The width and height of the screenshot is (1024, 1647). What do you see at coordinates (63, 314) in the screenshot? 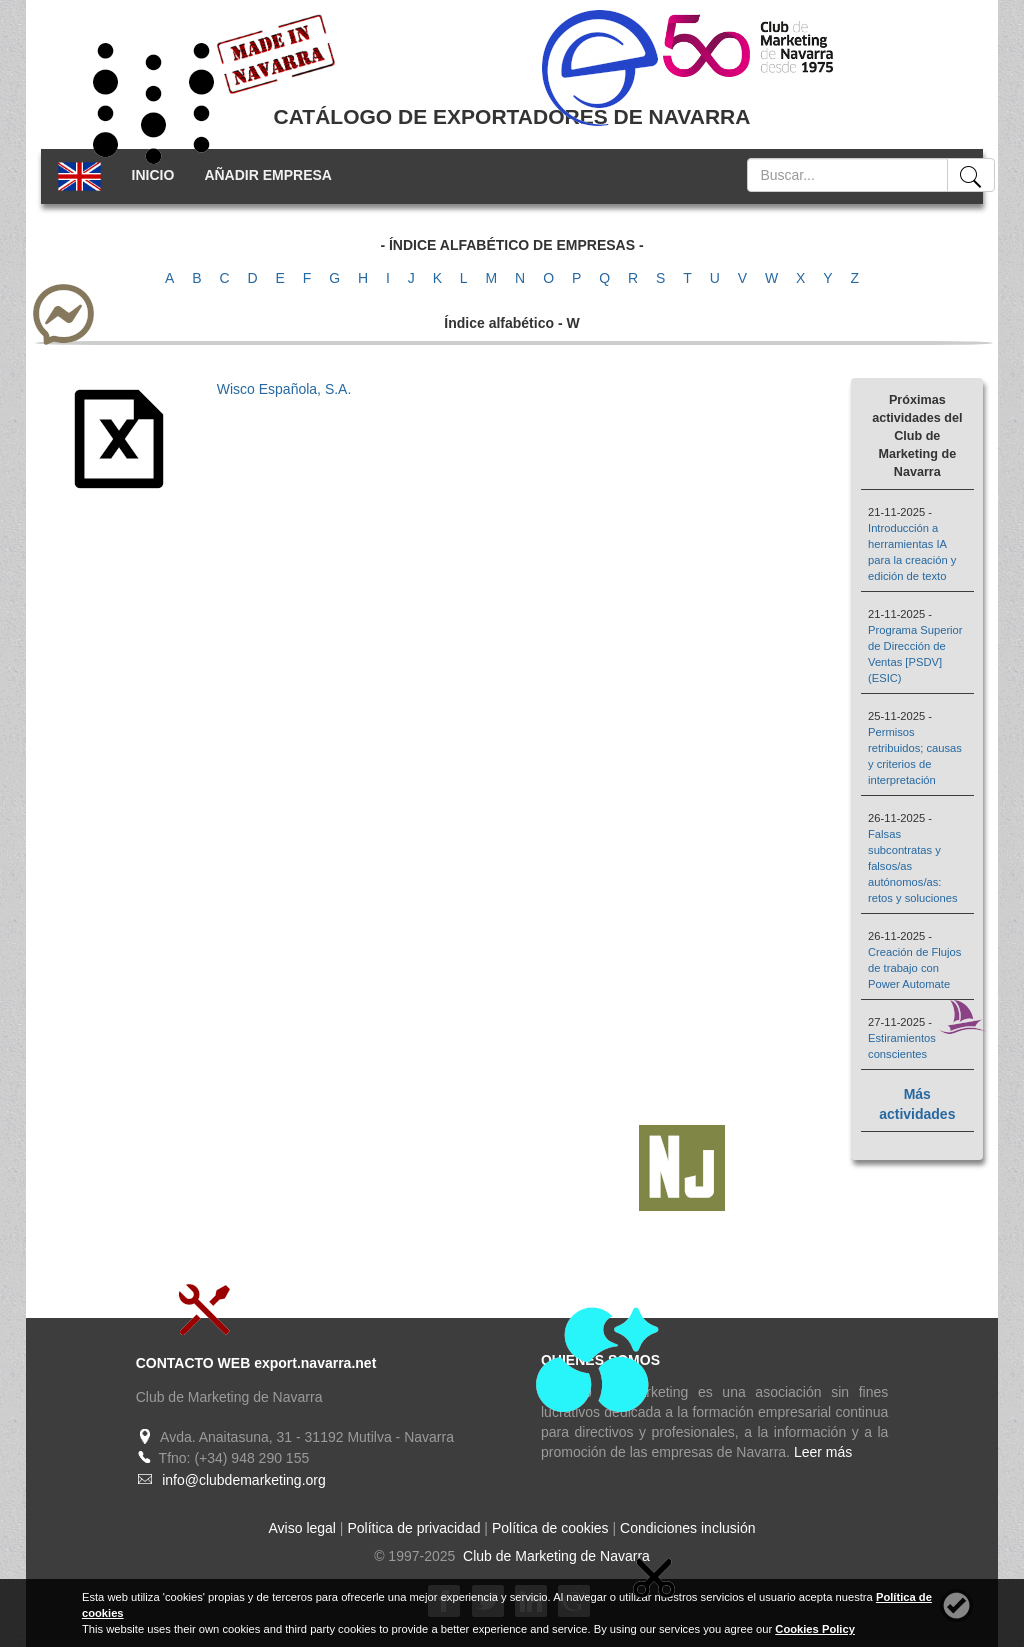
I see `open Facebook Messenger` at bounding box center [63, 314].